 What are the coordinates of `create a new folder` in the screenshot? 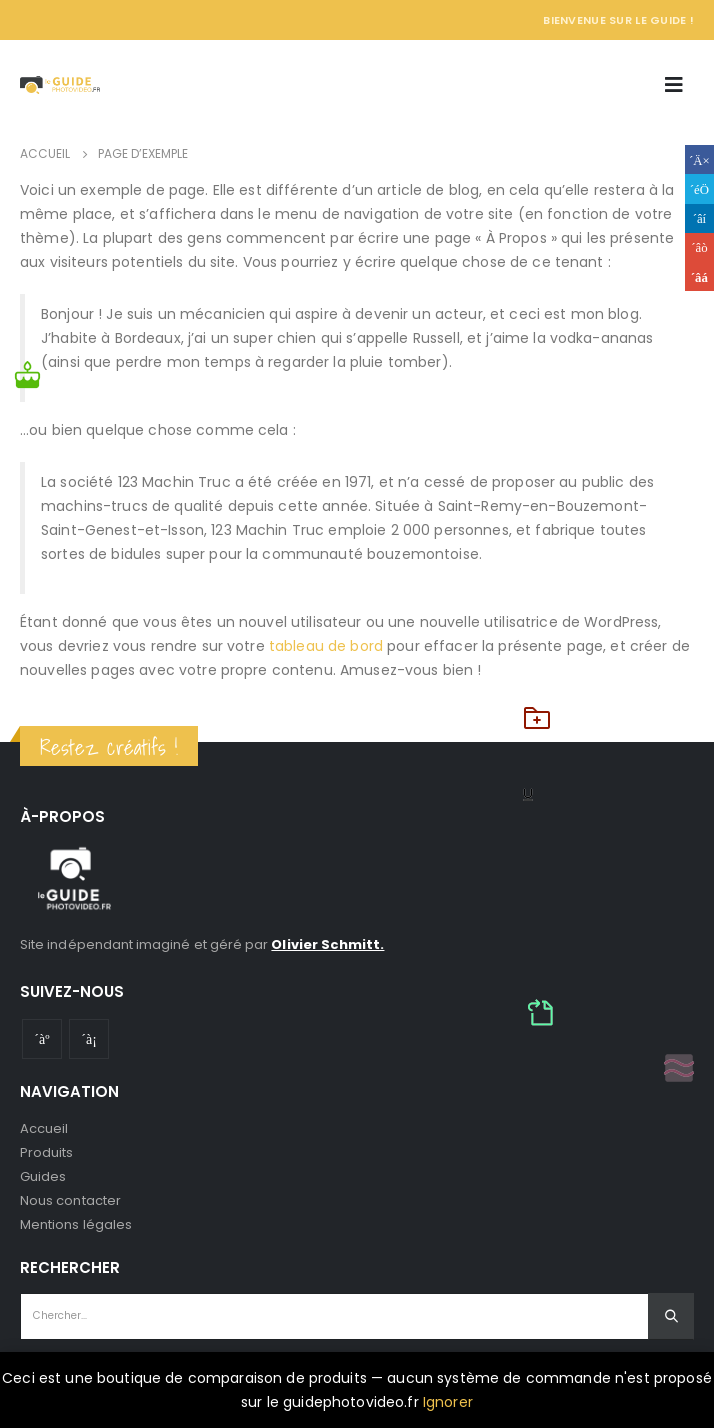 It's located at (537, 718).